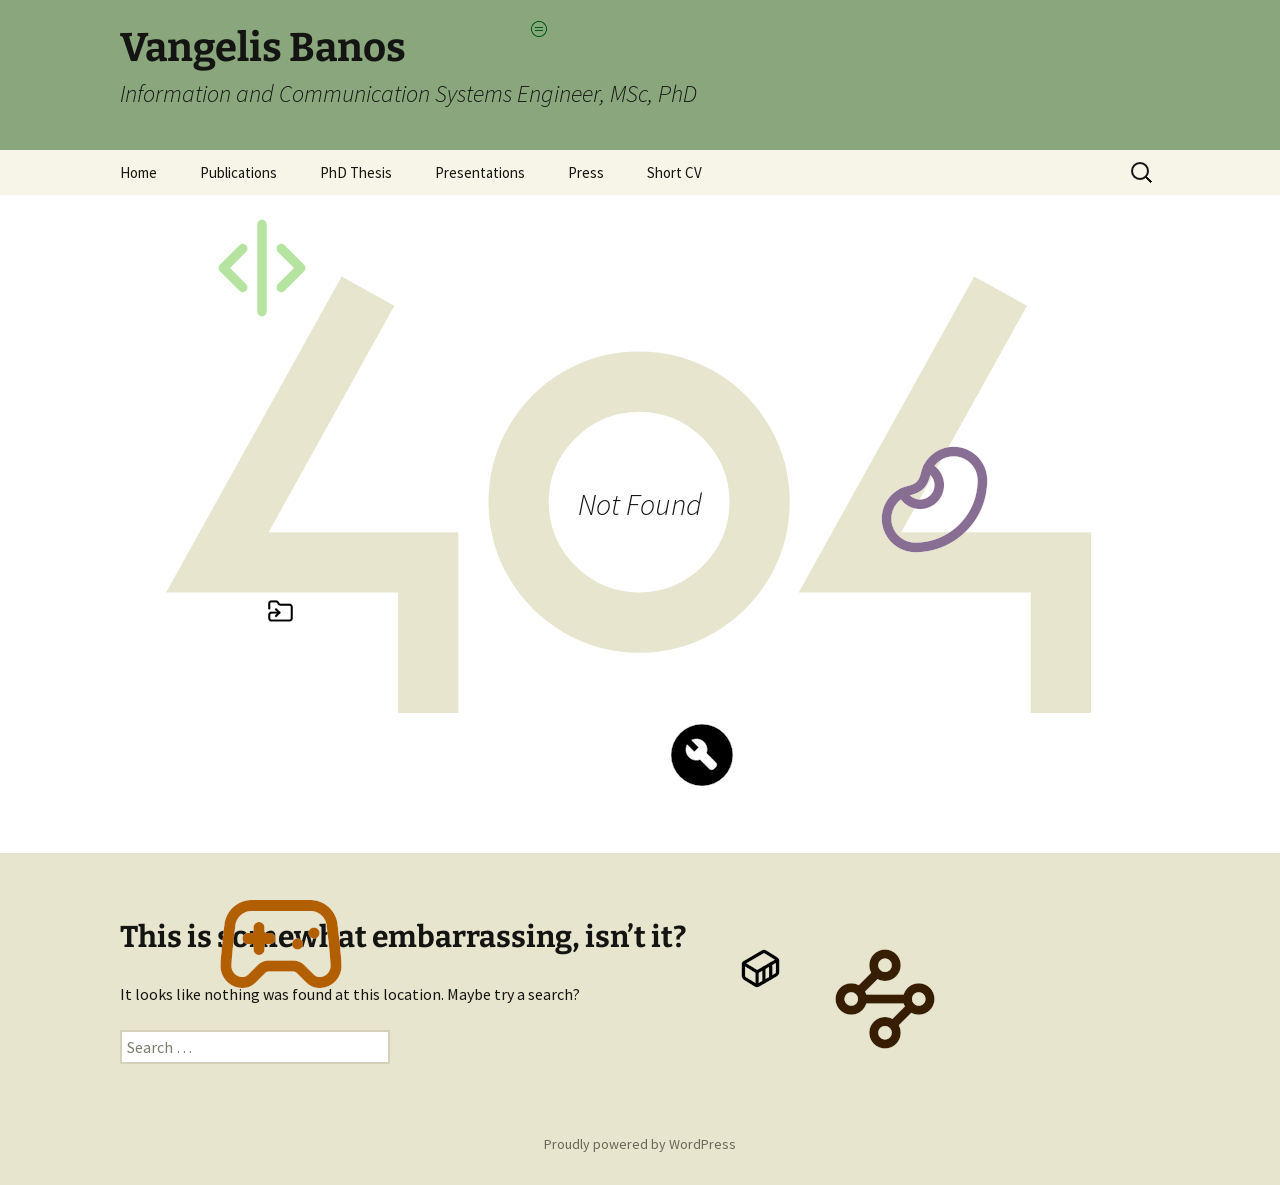  Describe the element at coordinates (280, 611) in the screenshot. I see `create a symbolic link to this folder` at that location.